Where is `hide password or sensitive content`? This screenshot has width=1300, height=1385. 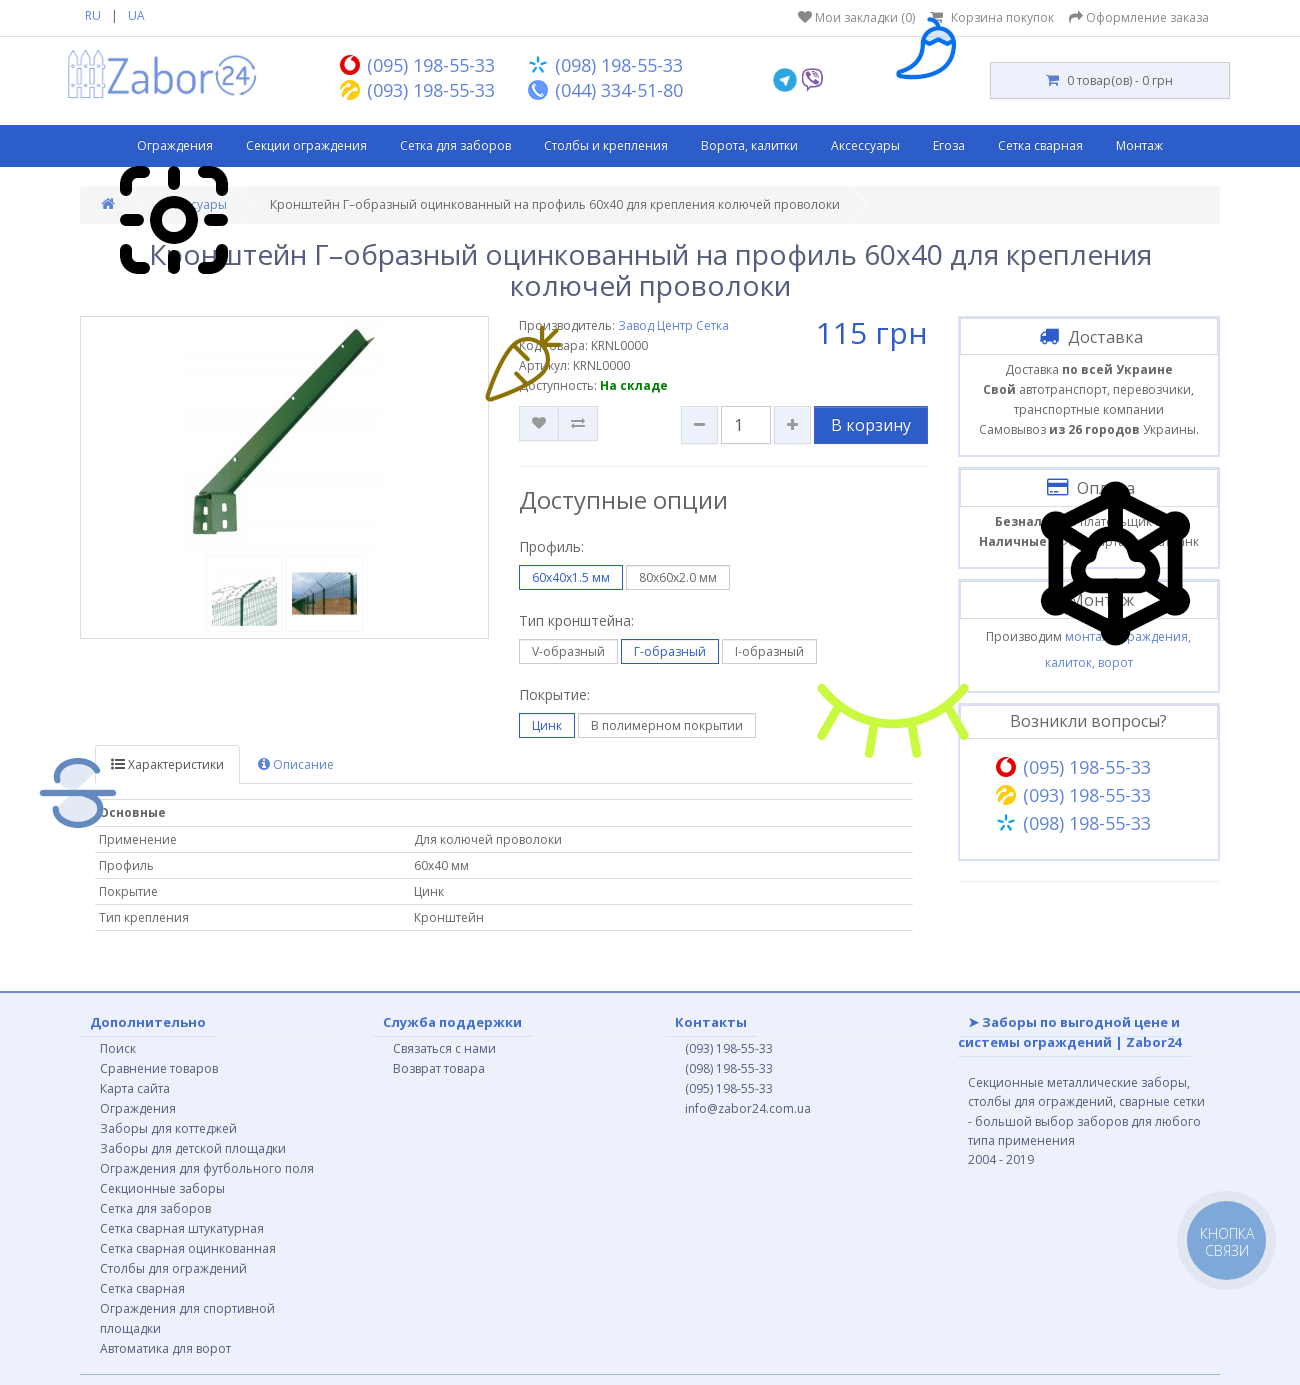
hide password or sensitive content is located at coordinates (893, 706).